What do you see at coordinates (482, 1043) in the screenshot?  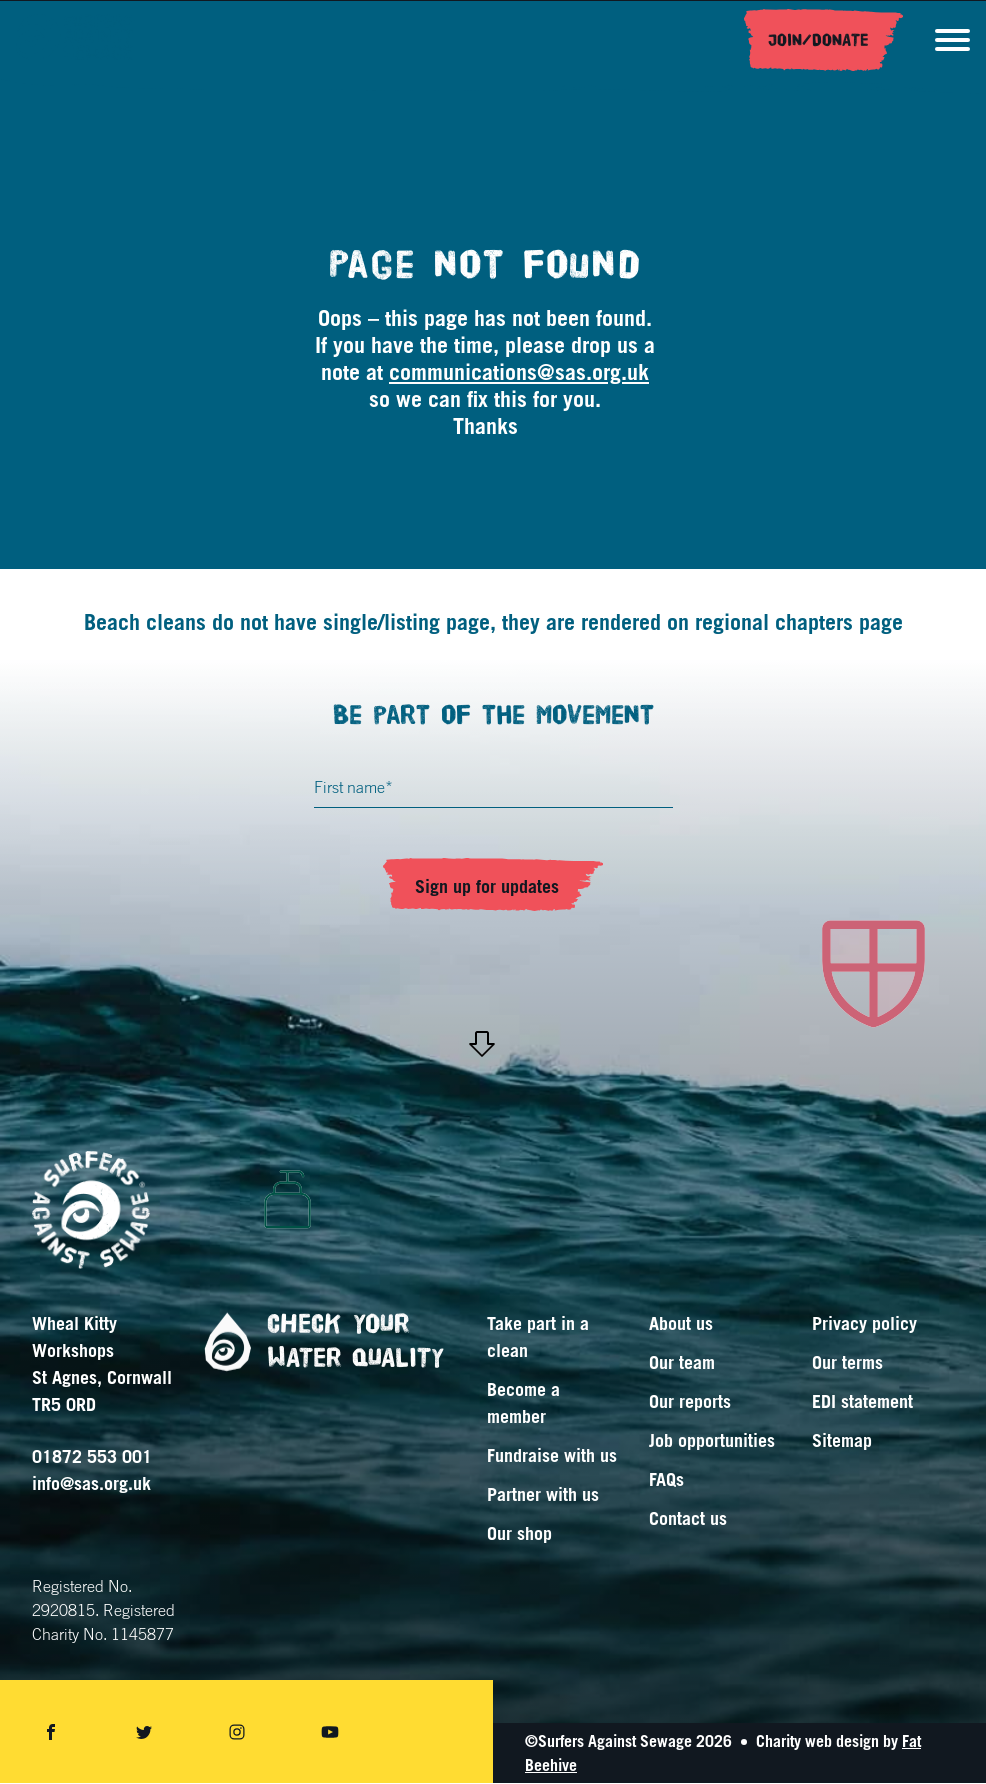 I see `download a file or content` at bounding box center [482, 1043].